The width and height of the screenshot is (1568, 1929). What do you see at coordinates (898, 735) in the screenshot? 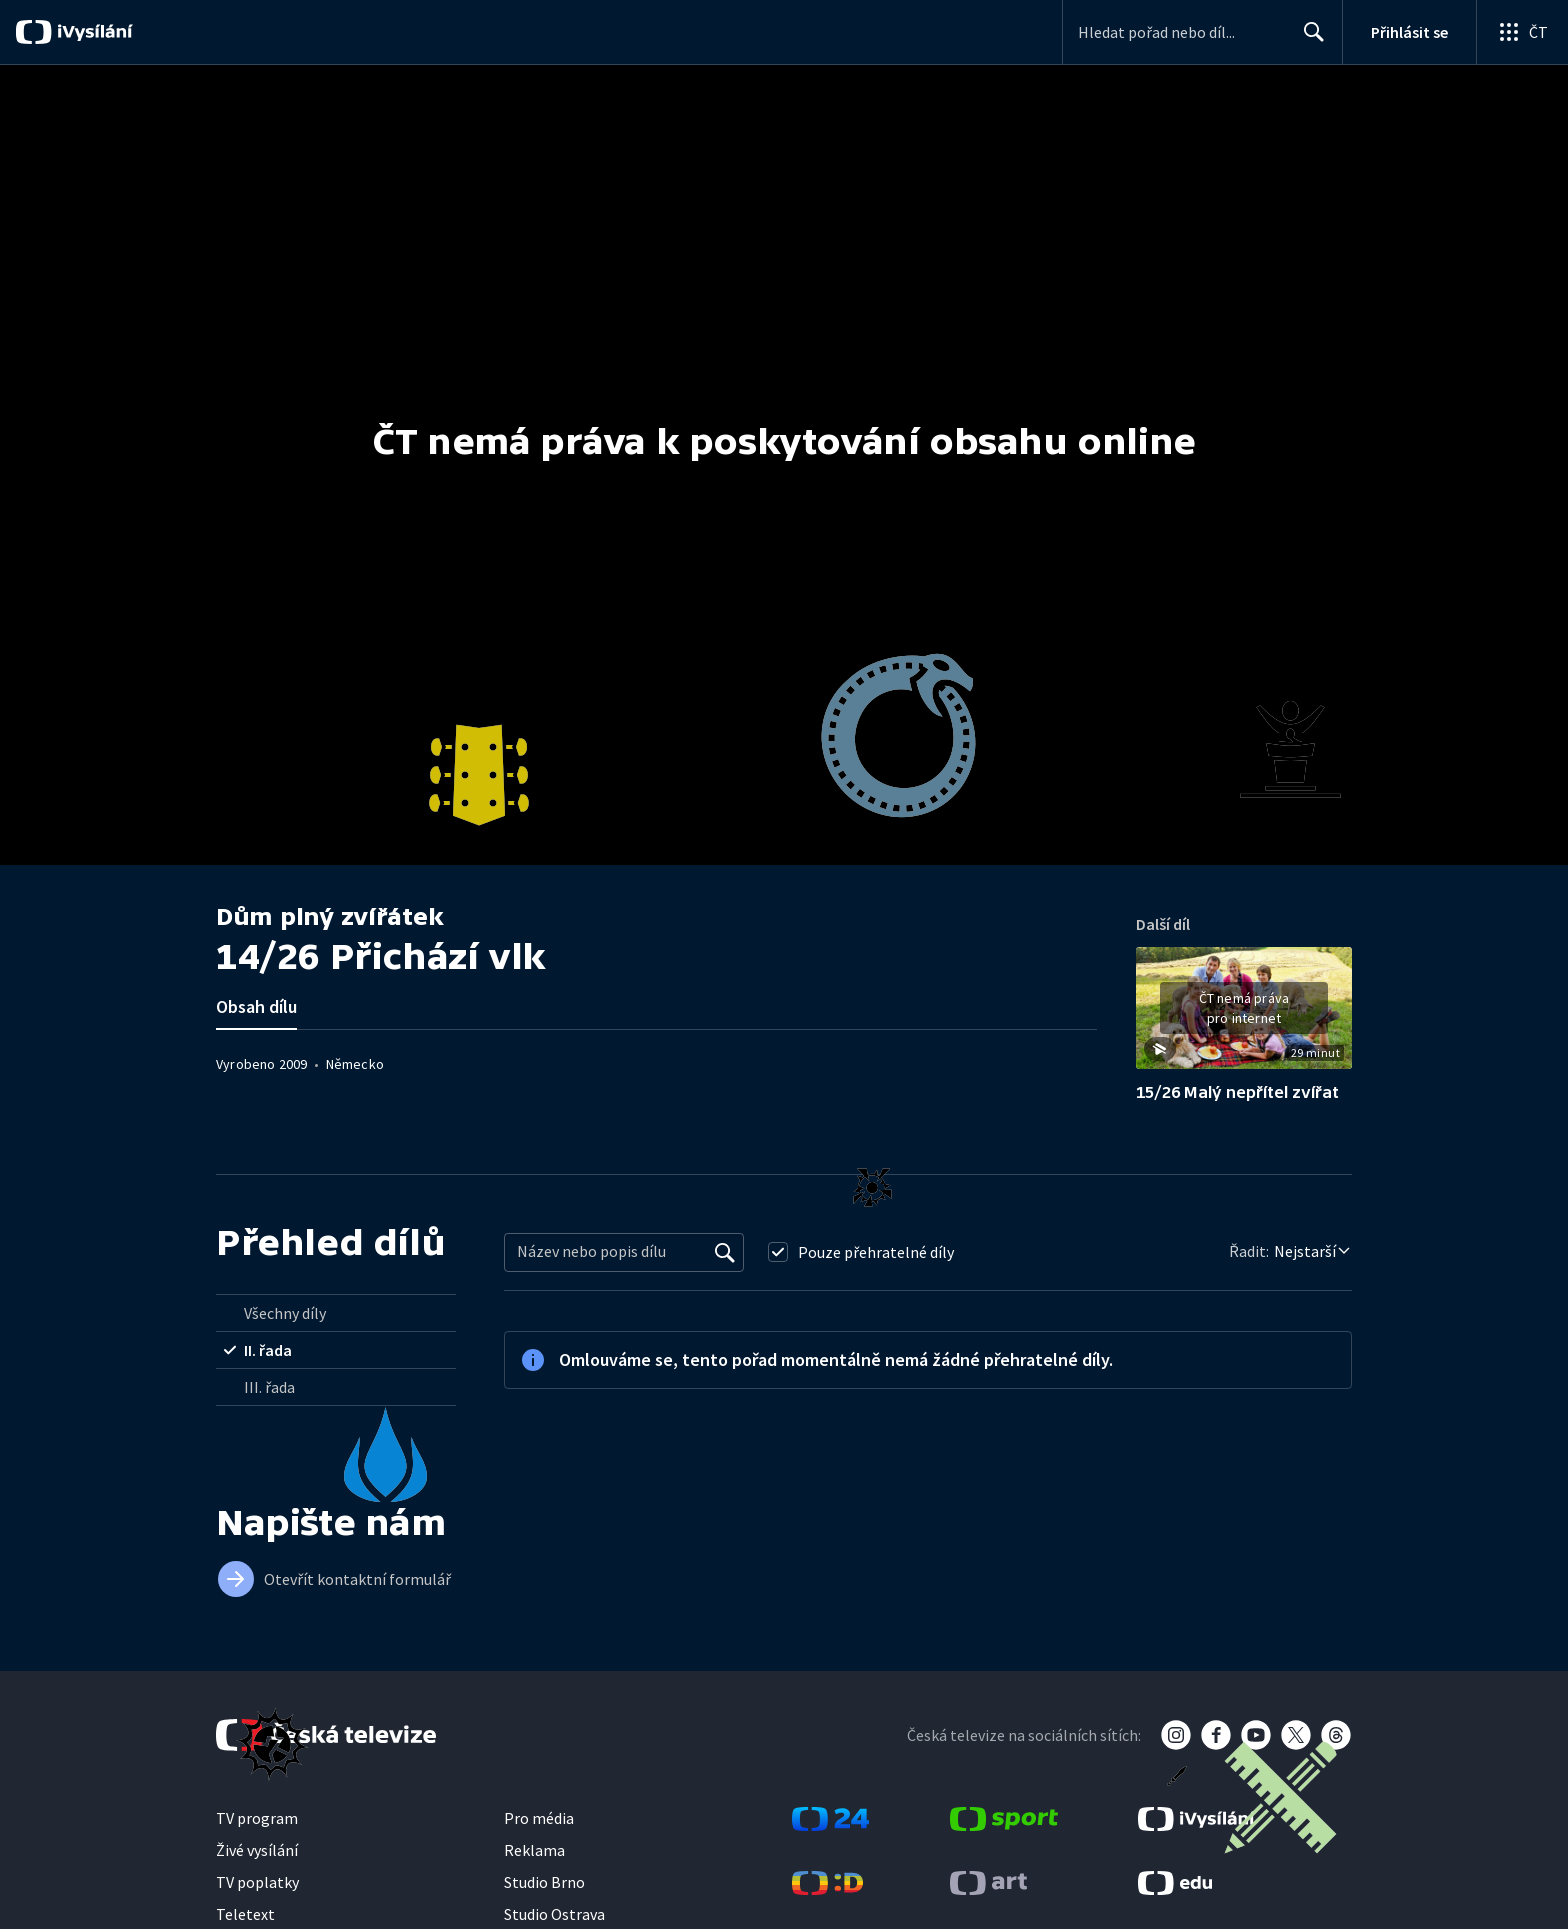
I see `indicates infinite loop or cyclical process` at bounding box center [898, 735].